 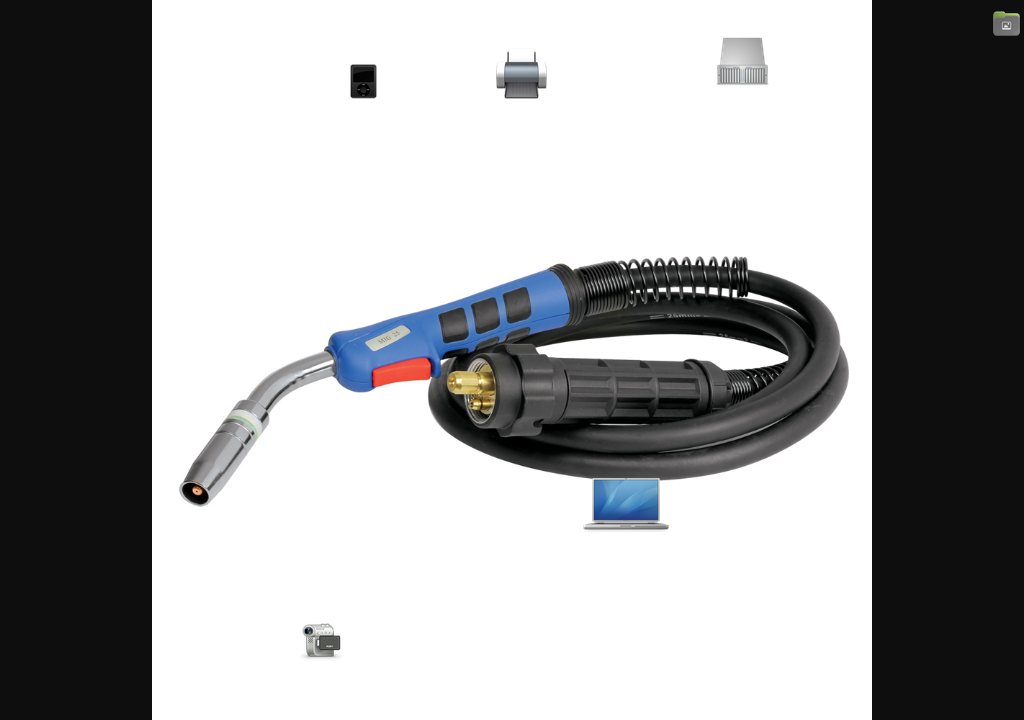 What do you see at coordinates (321, 641) in the screenshot?
I see `access video camera device settings` at bounding box center [321, 641].